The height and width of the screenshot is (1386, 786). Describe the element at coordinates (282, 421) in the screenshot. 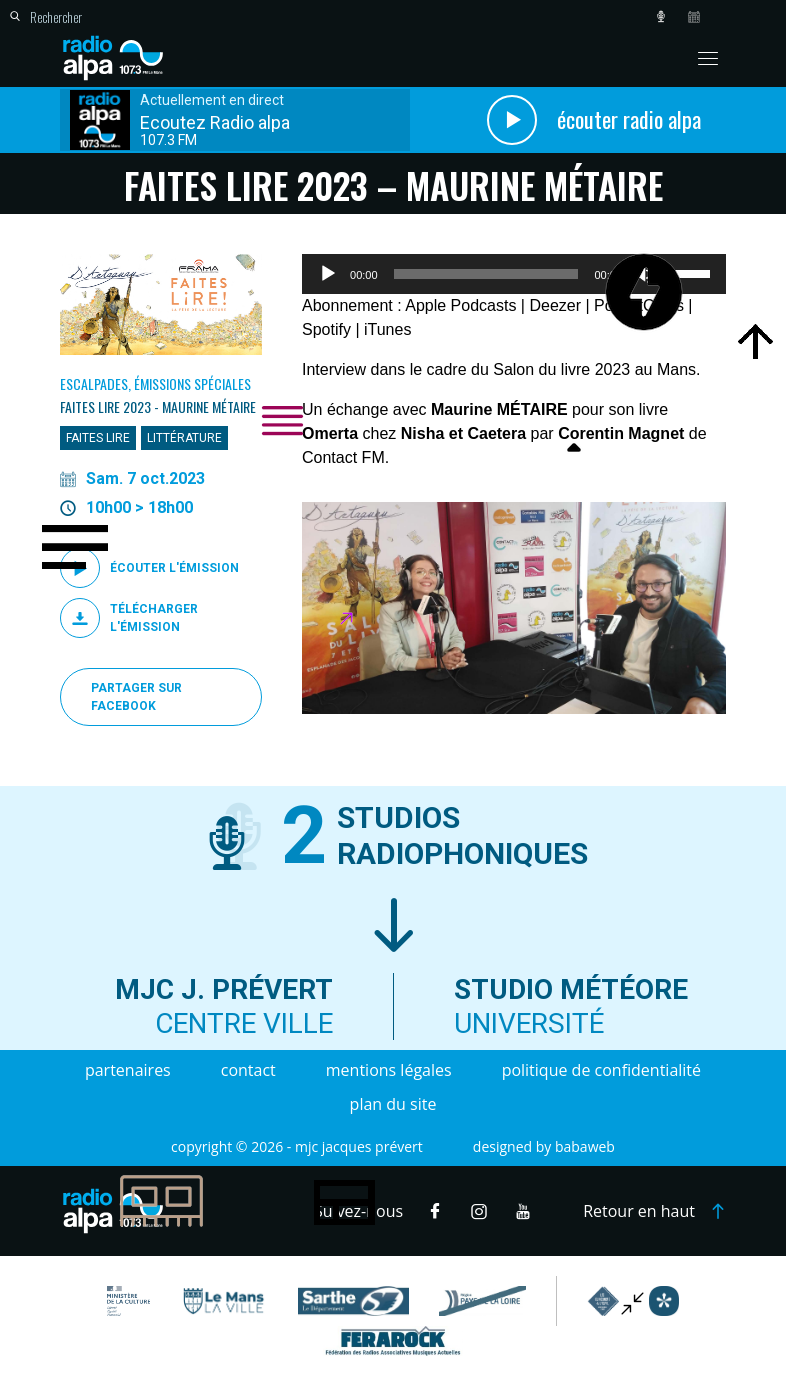

I see `justify text alignment` at that location.